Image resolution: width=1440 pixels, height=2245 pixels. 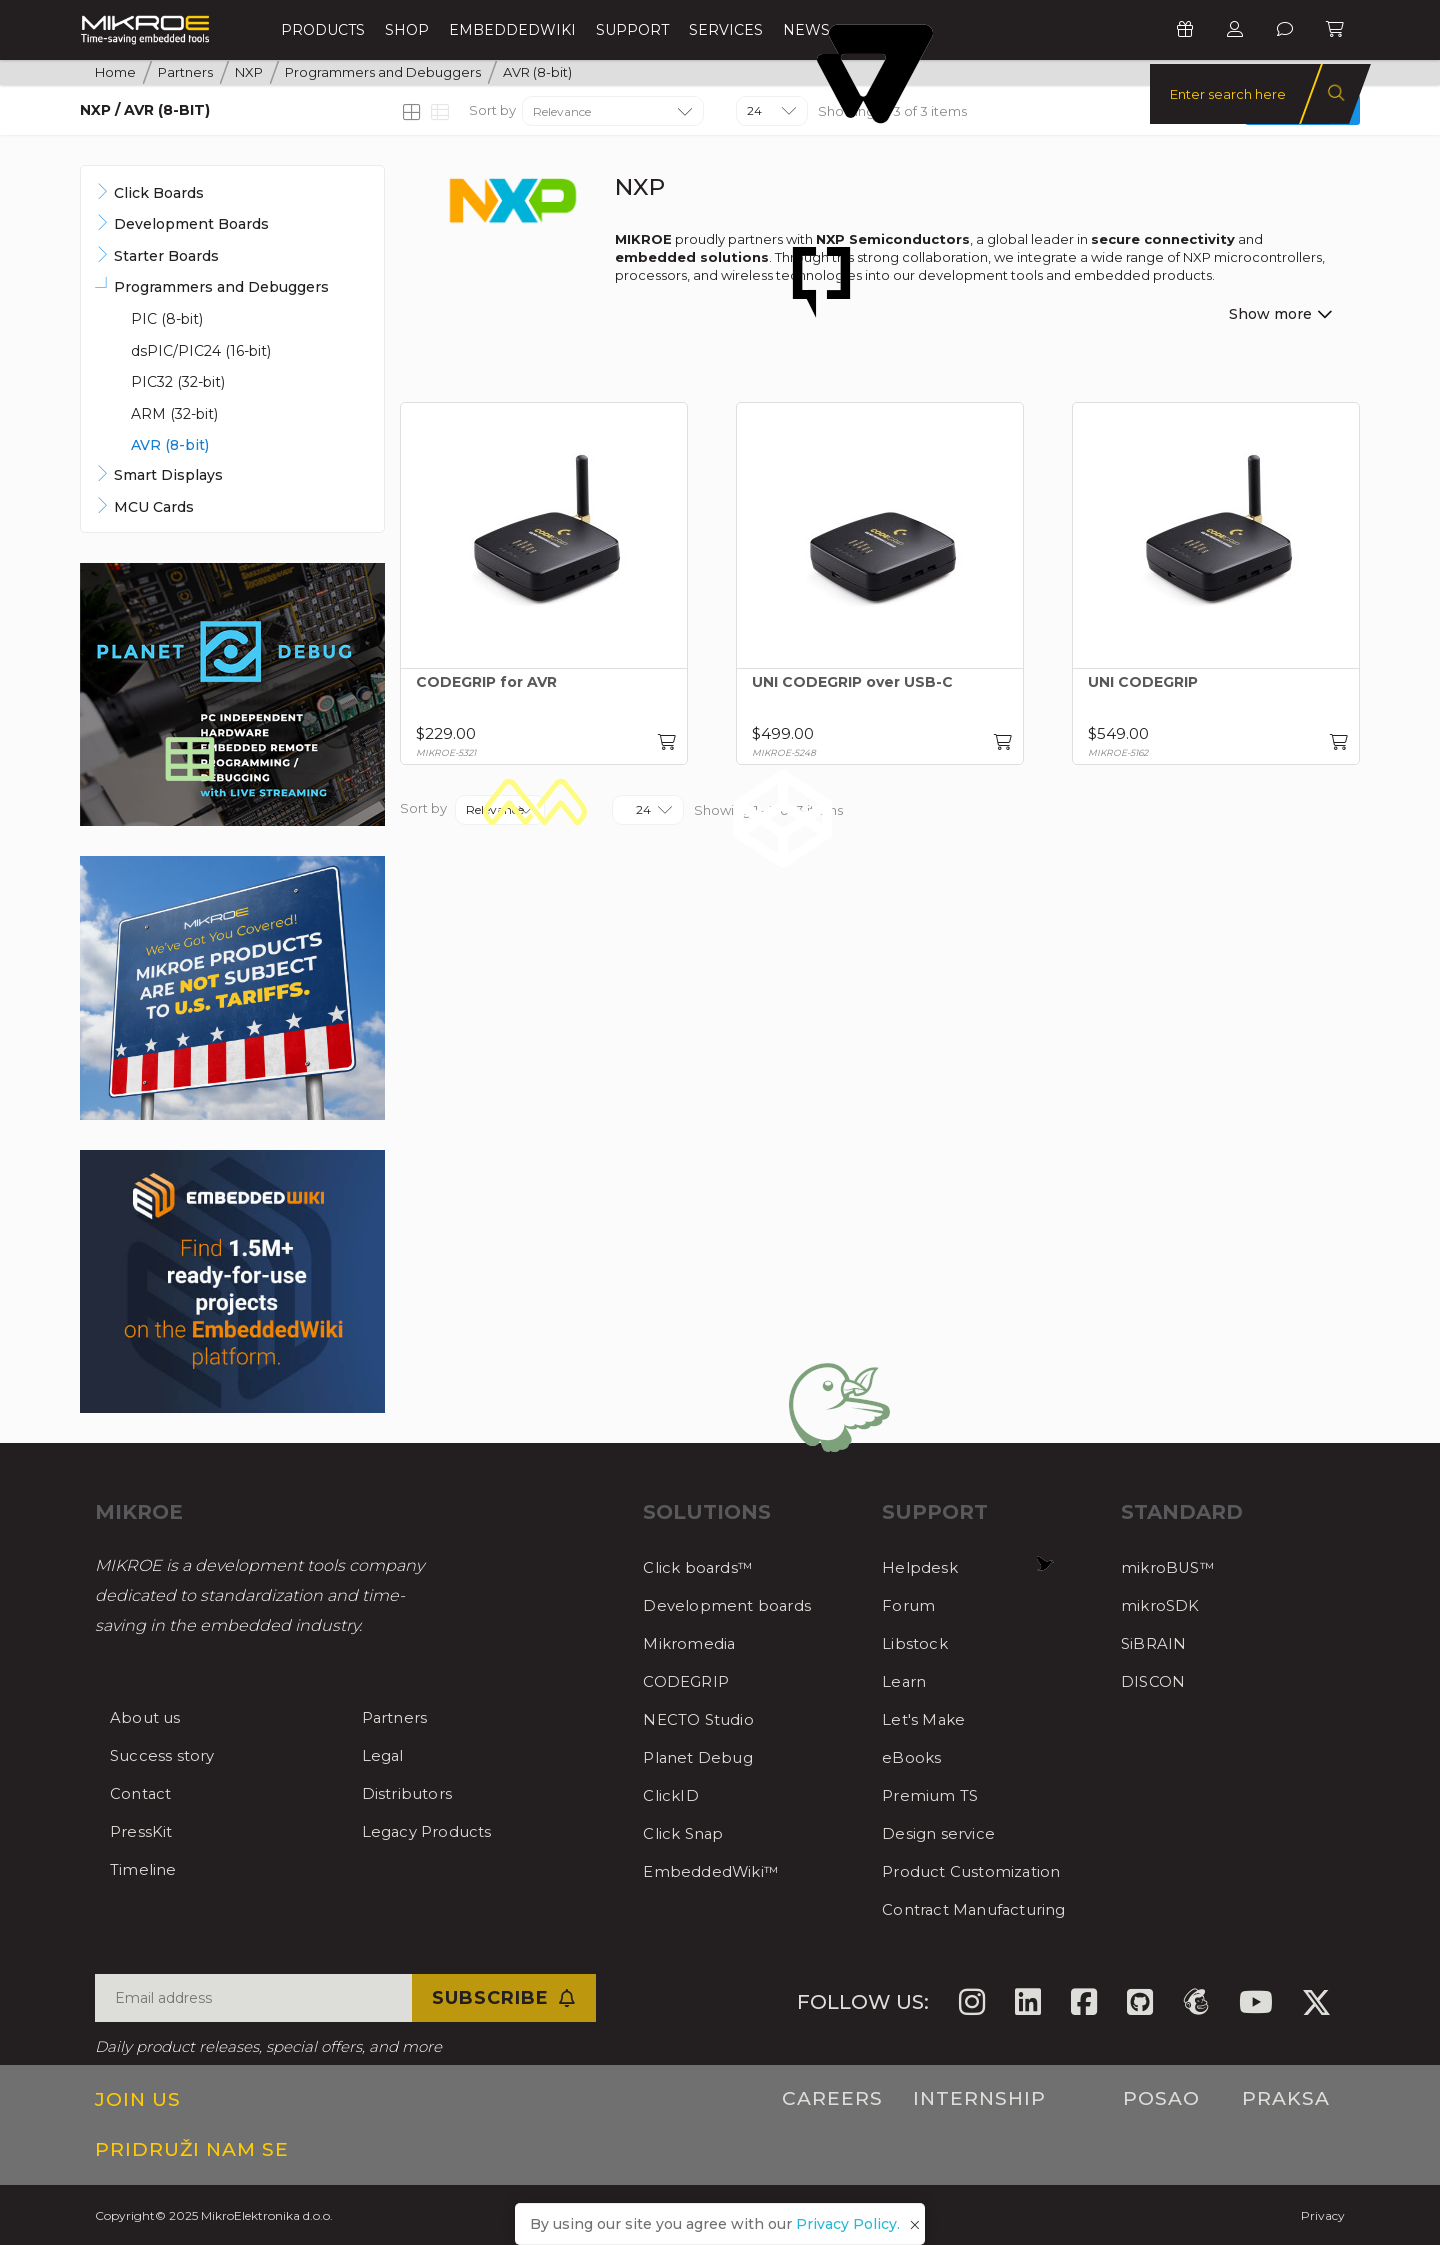 I want to click on momenteo app logo, so click(x=535, y=802).